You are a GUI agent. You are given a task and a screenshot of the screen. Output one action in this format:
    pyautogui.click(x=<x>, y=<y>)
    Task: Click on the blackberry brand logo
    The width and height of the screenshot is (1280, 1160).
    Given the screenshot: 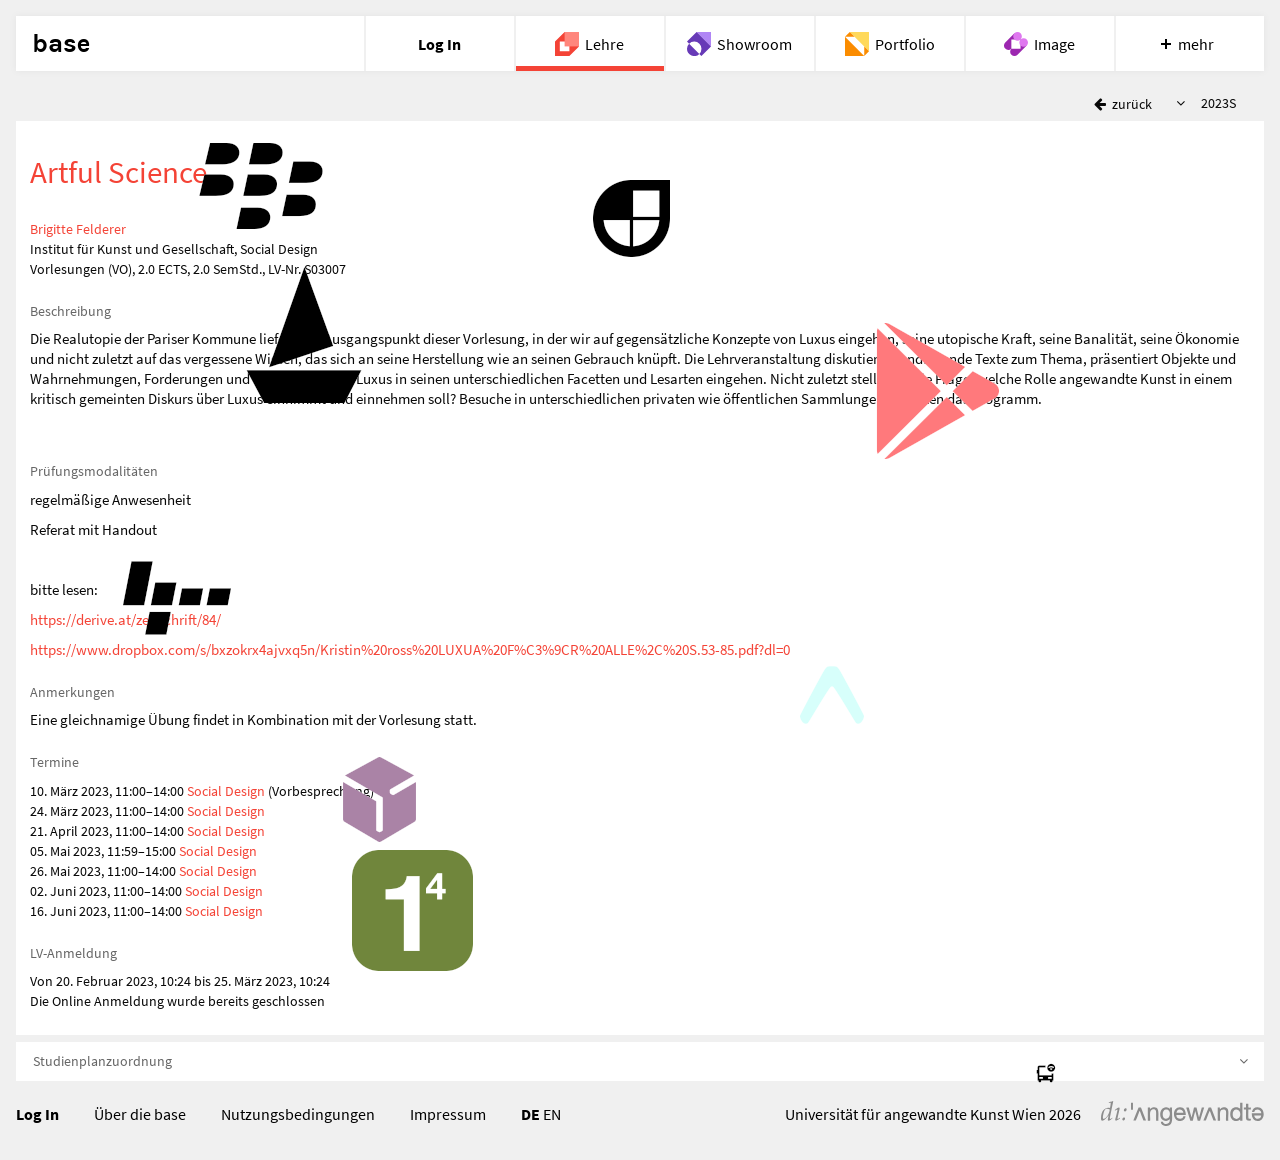 What is the action you would take?
    pyautogui.click(x=261, y=186)
    